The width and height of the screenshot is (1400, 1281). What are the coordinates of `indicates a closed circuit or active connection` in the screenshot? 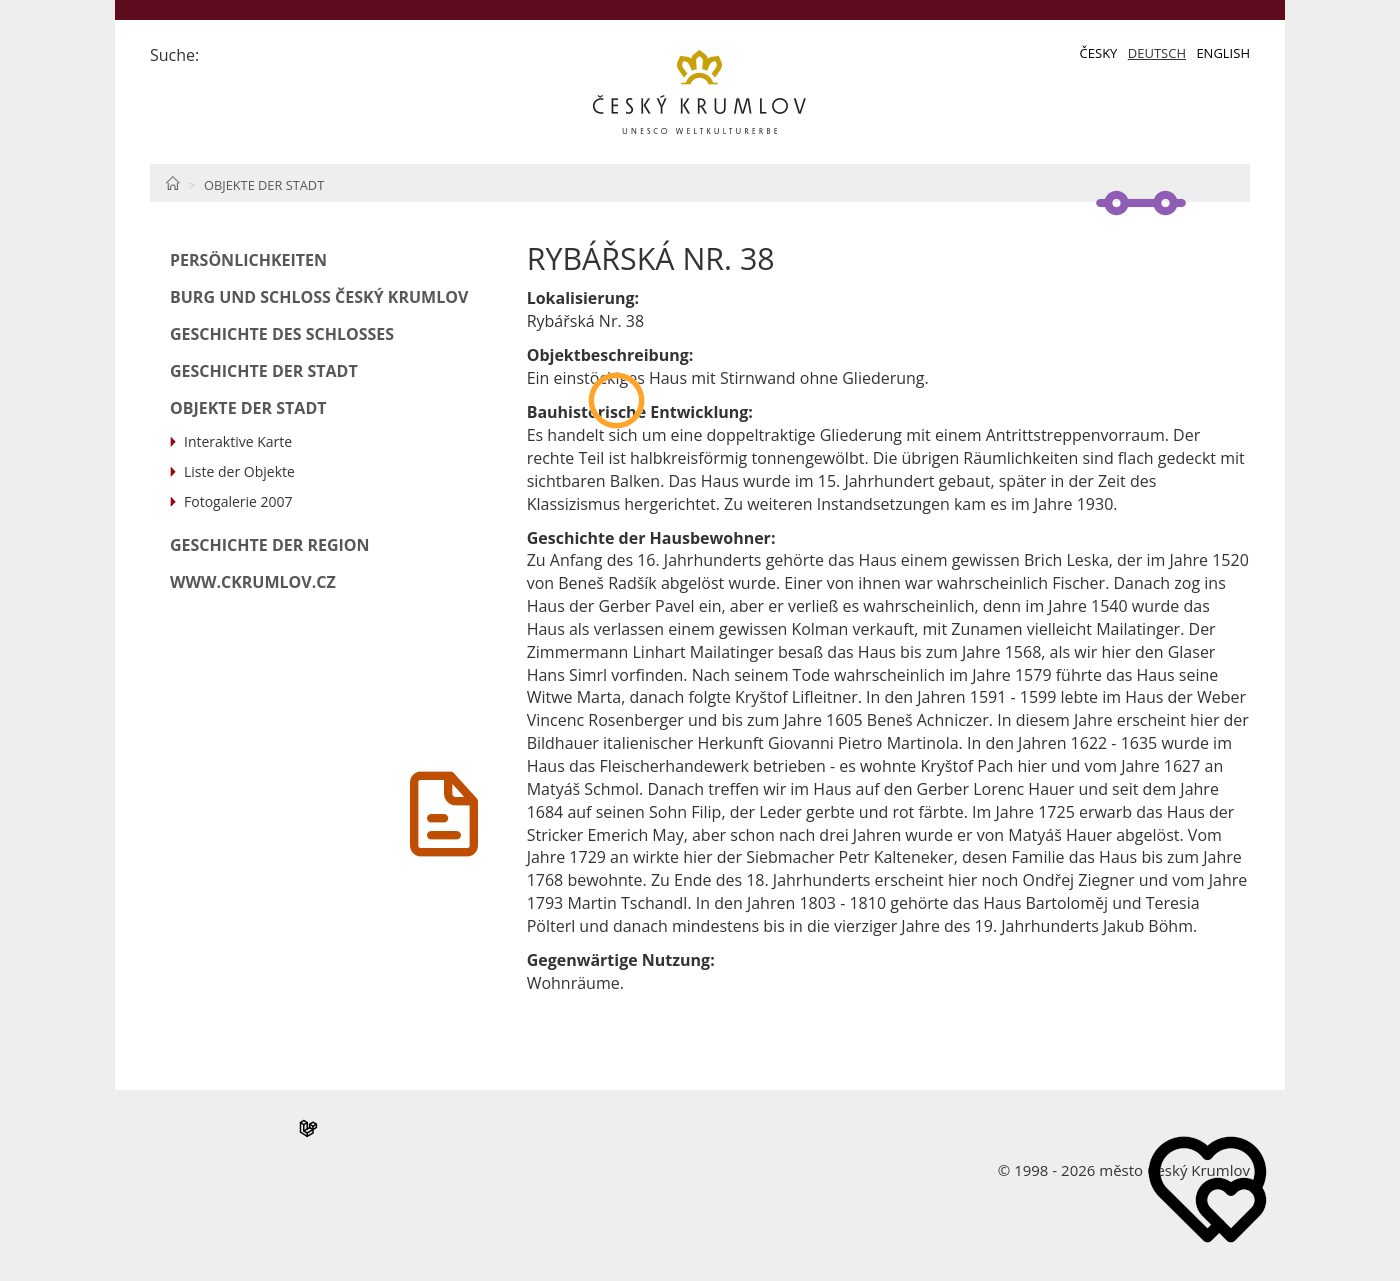 It's located at (1141, 203).